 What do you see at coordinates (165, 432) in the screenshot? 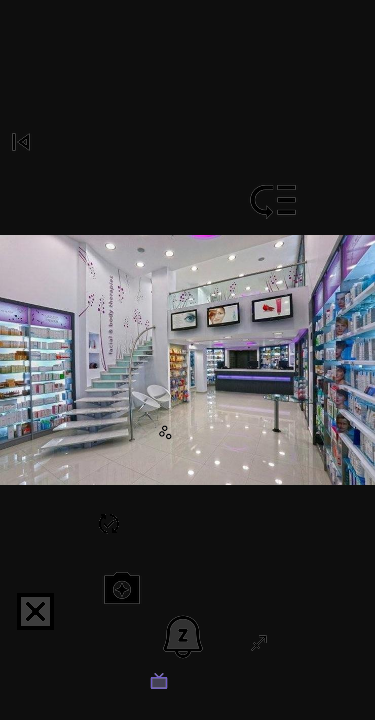
I see `view data as a scatter plot chart` at bounding box center [165, 432].